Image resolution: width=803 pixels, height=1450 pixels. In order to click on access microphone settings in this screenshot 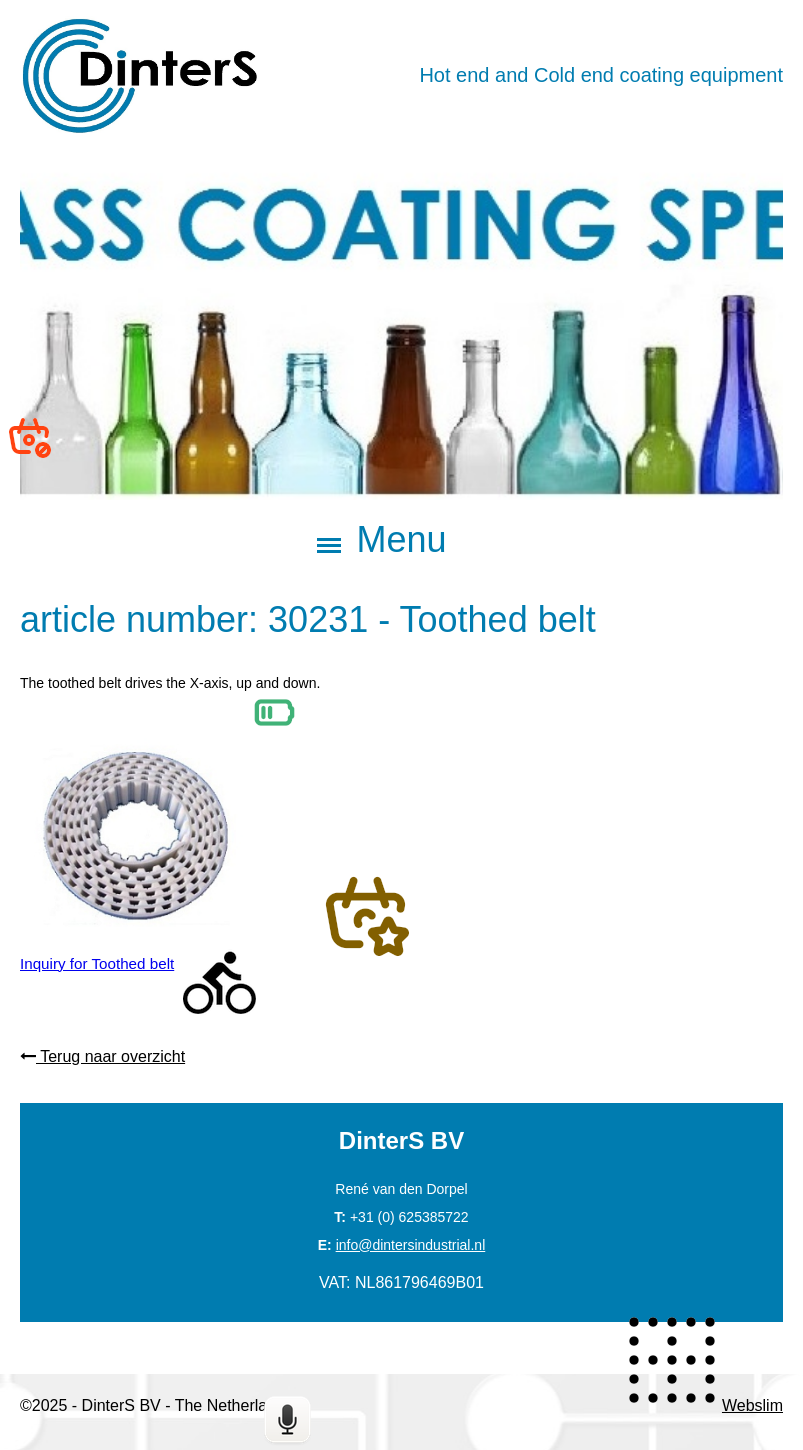, I will do `click(287, 1419)`.